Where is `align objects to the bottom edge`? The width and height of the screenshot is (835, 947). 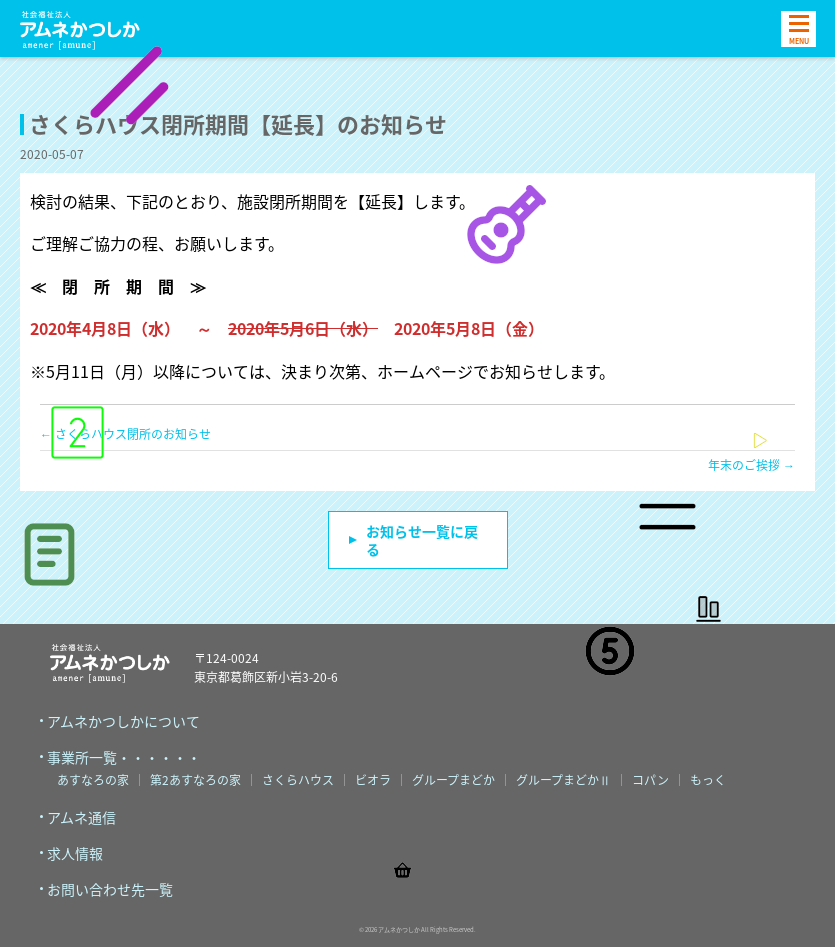
align objects to the bottom edge is located at coordinates (708, 609).